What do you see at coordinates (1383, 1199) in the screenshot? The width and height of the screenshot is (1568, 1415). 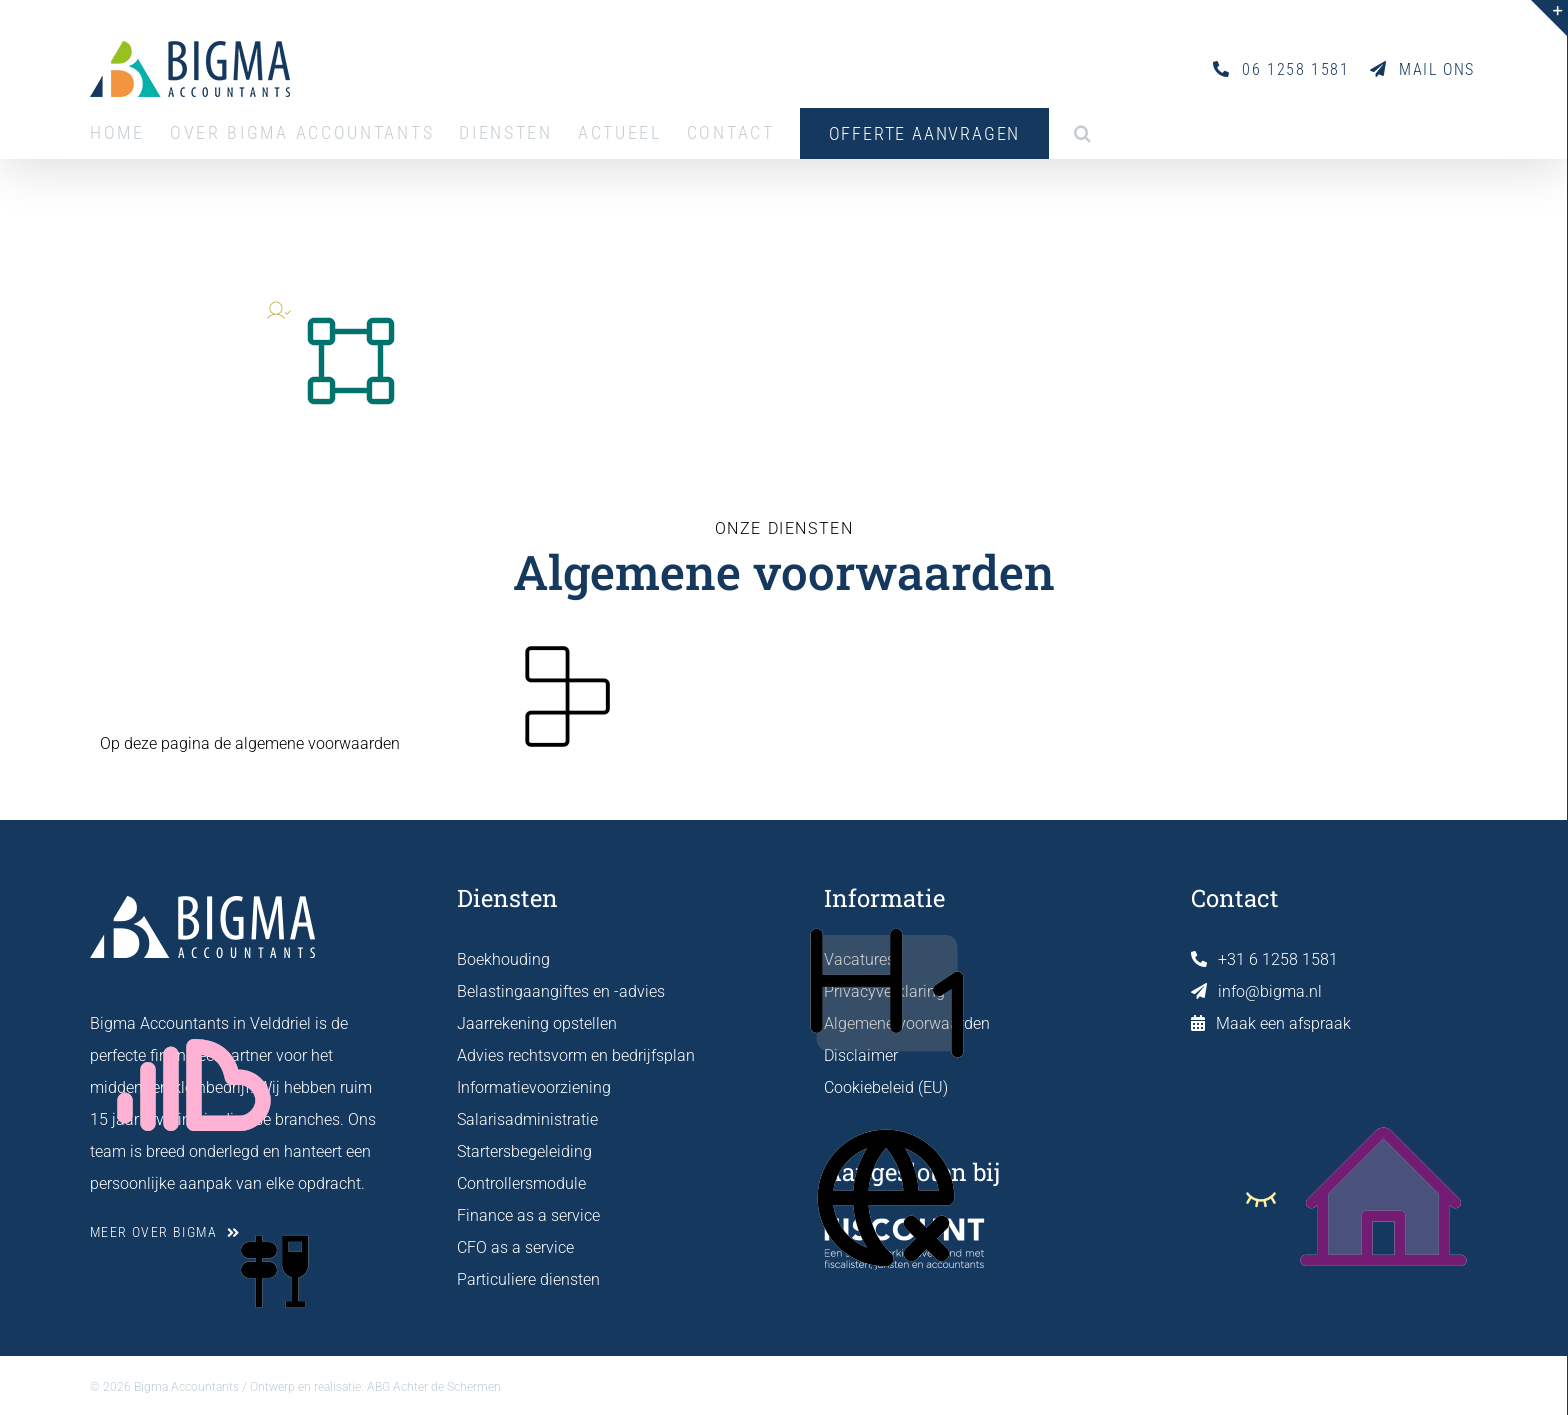 I see `navigate to home screen` at bounding box center [1383, 1199].